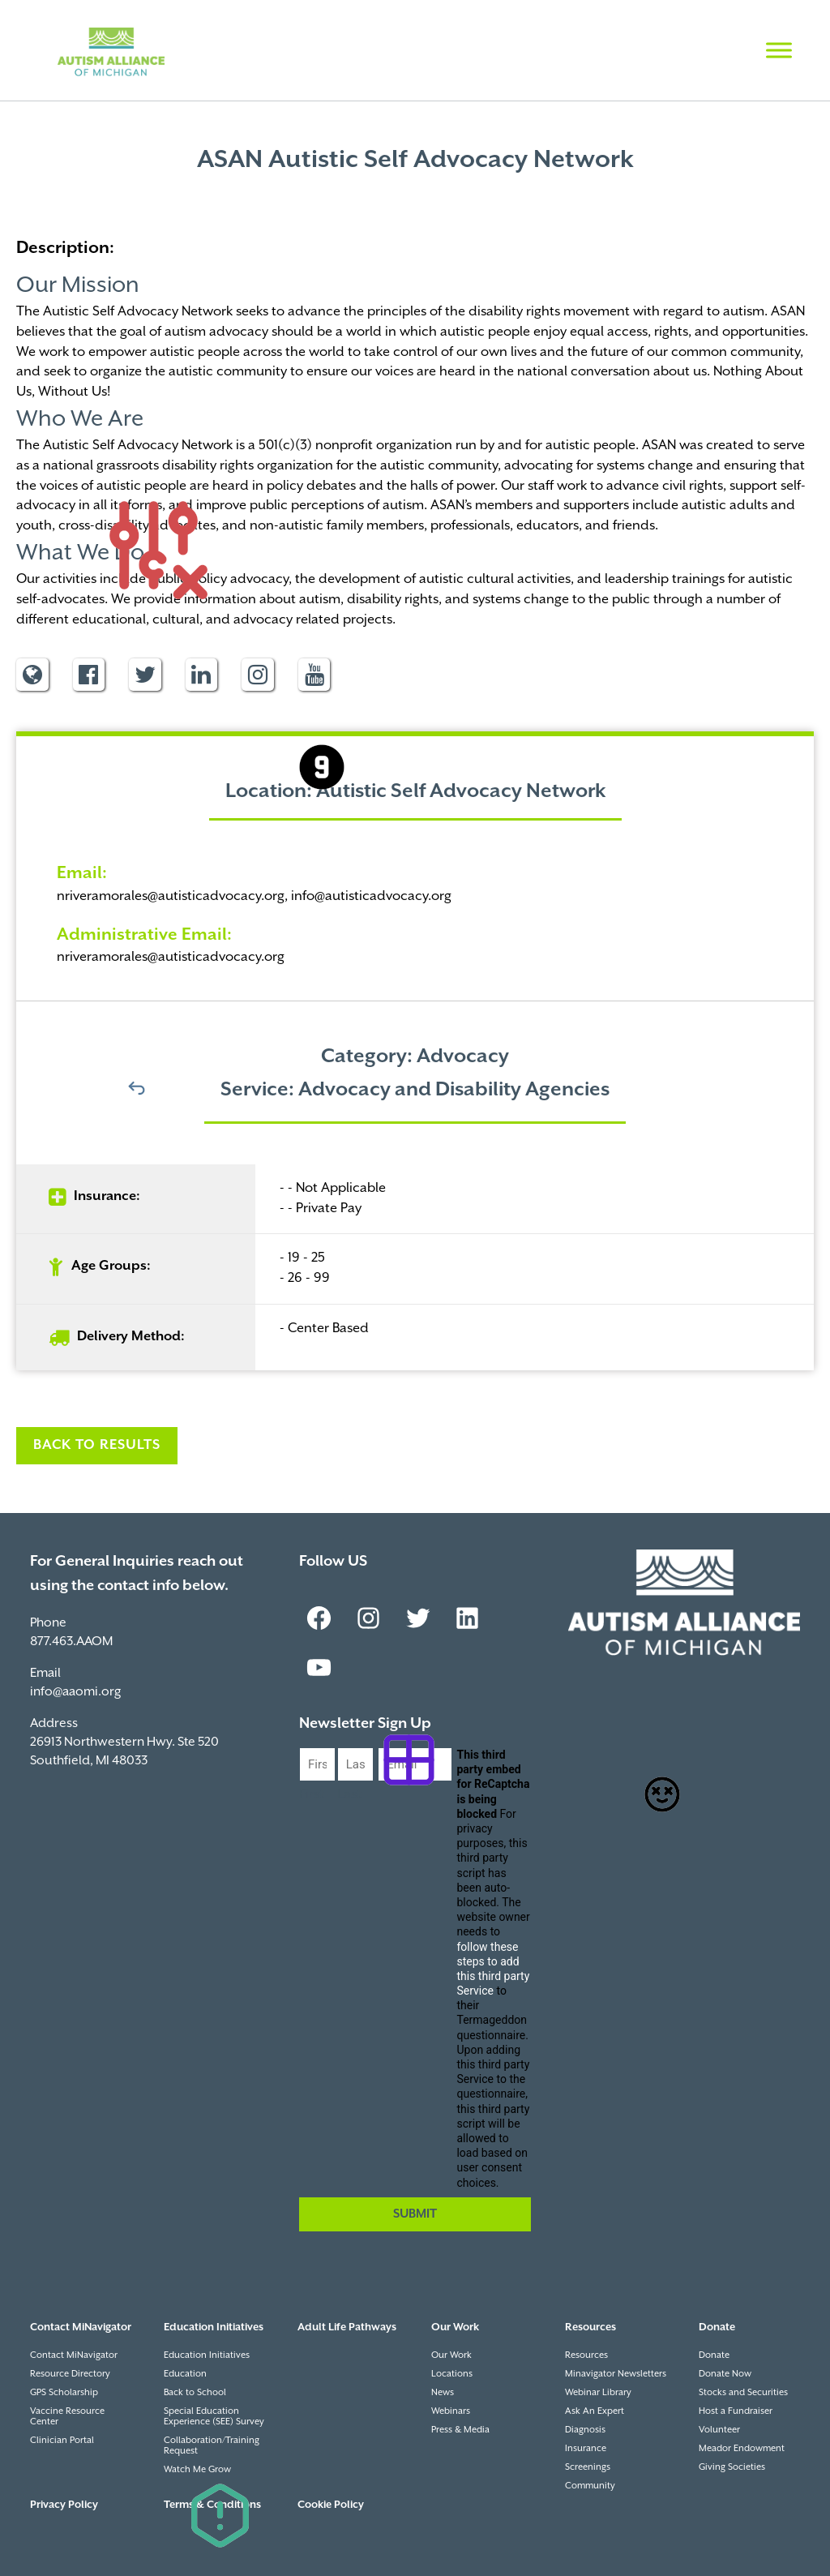  Describe the element at coordinates (136, 1088) in the screenshot. I see `undo the last action` at that location.